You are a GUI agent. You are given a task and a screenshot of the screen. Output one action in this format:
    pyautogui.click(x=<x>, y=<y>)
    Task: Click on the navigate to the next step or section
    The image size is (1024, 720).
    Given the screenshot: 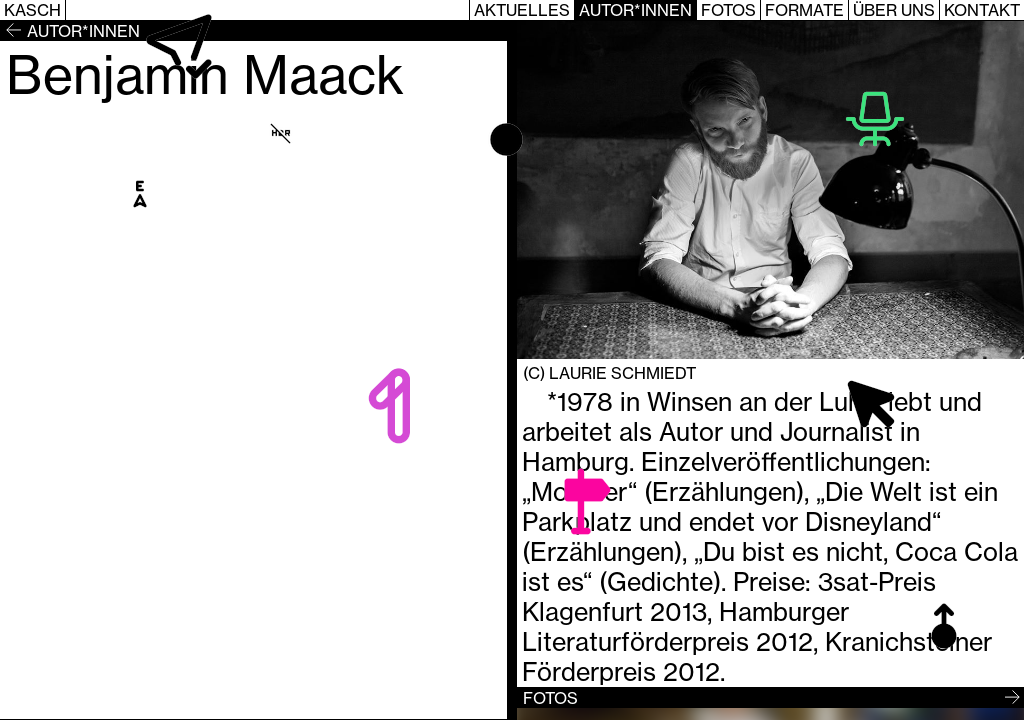 What is the action you would take?
    pyautogui.click(x=587, y=501)
    